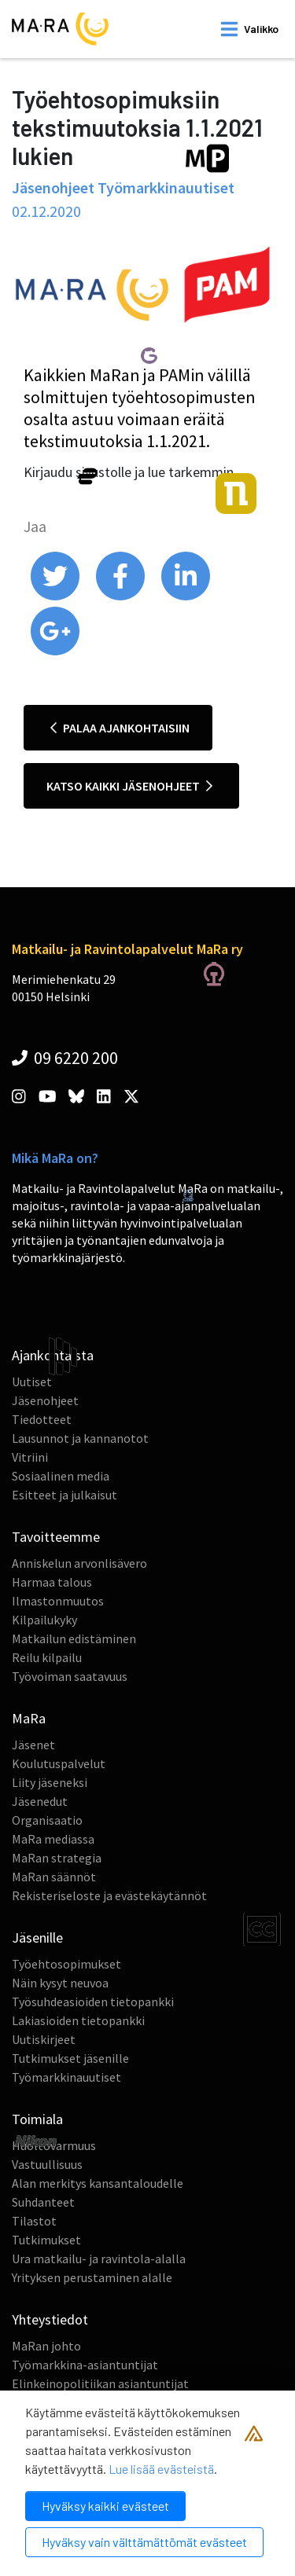 Image resolution: width=295 pixels, height=2576 pixels. Describe the element at coordinates (63, 1356) in the screenshot. I see `open dashlane password manager` at that location.